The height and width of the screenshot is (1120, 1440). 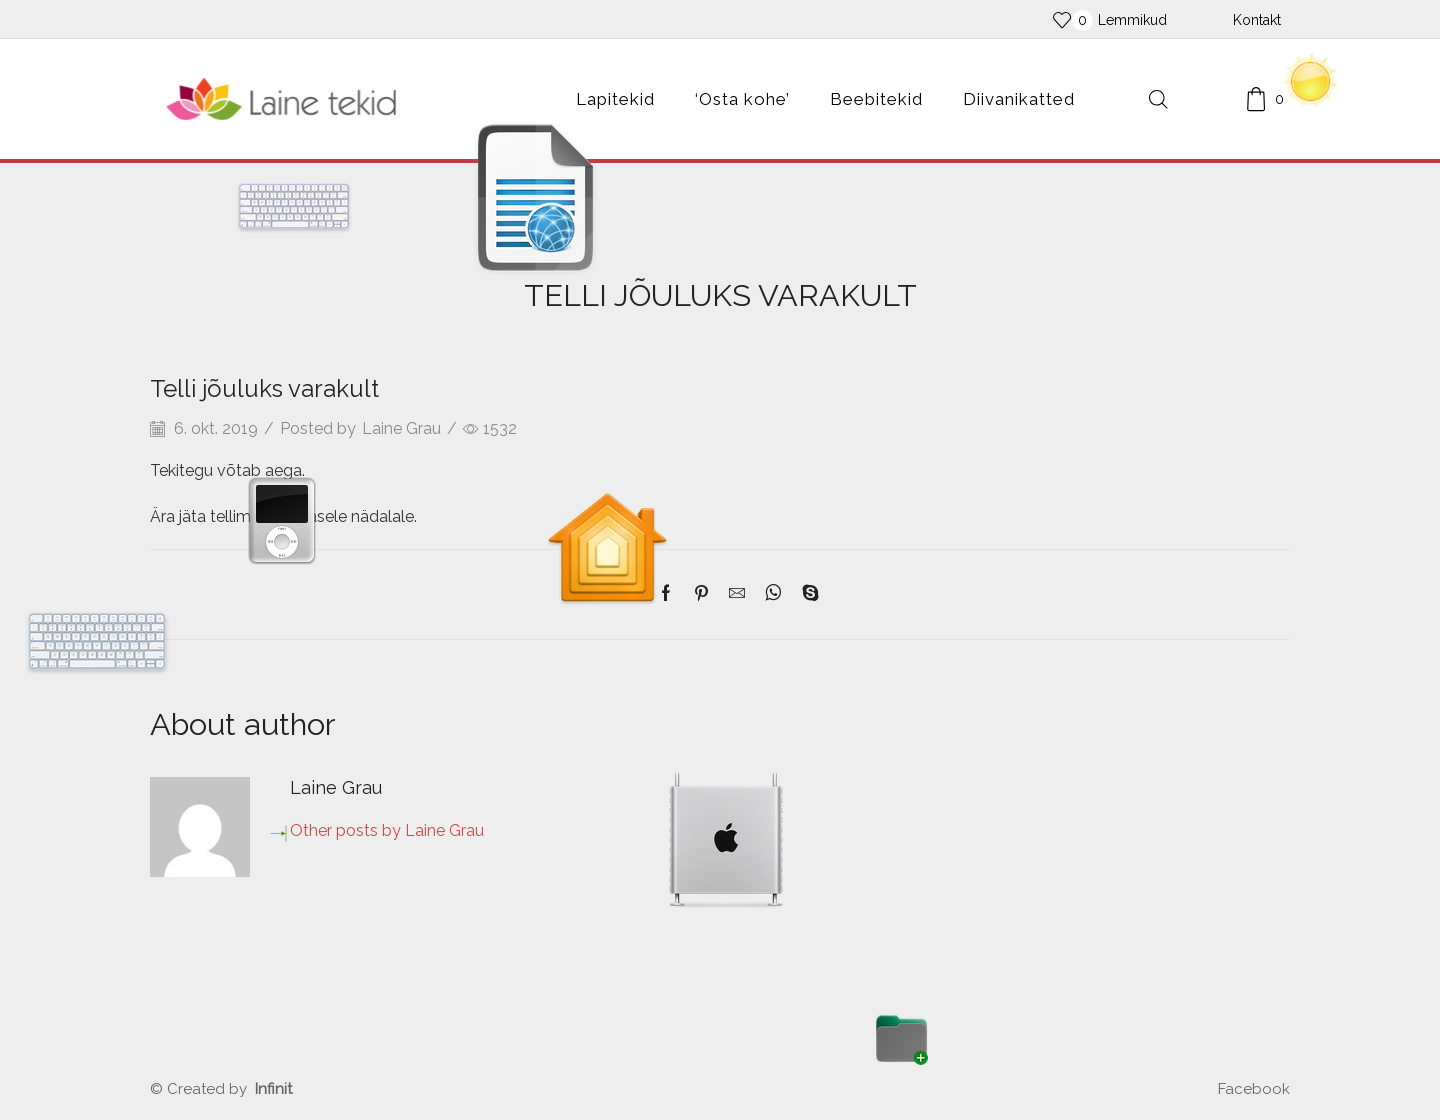 What do you see at coordinates (607, 547) in the screenshot?
I see `open home settings or preferences` at bounding box center [607, 547].